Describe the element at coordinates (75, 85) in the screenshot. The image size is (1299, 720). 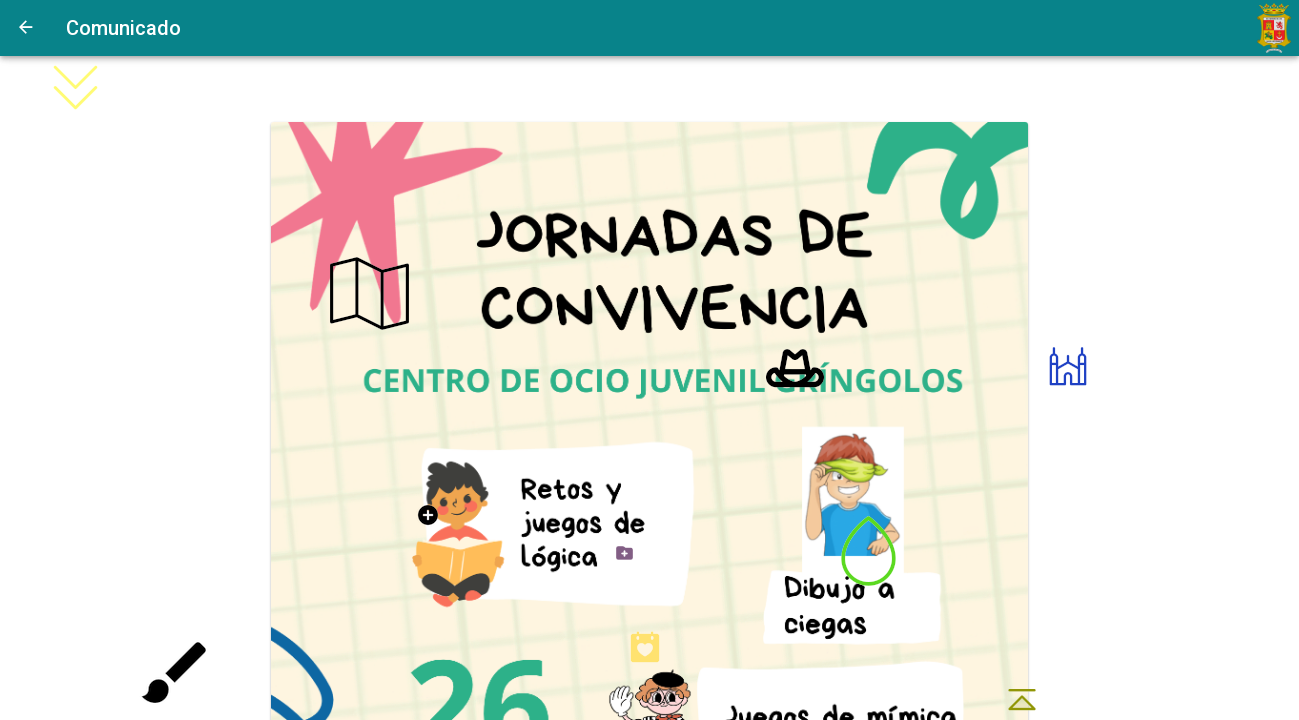
I see `expand to show more content below` at that location.